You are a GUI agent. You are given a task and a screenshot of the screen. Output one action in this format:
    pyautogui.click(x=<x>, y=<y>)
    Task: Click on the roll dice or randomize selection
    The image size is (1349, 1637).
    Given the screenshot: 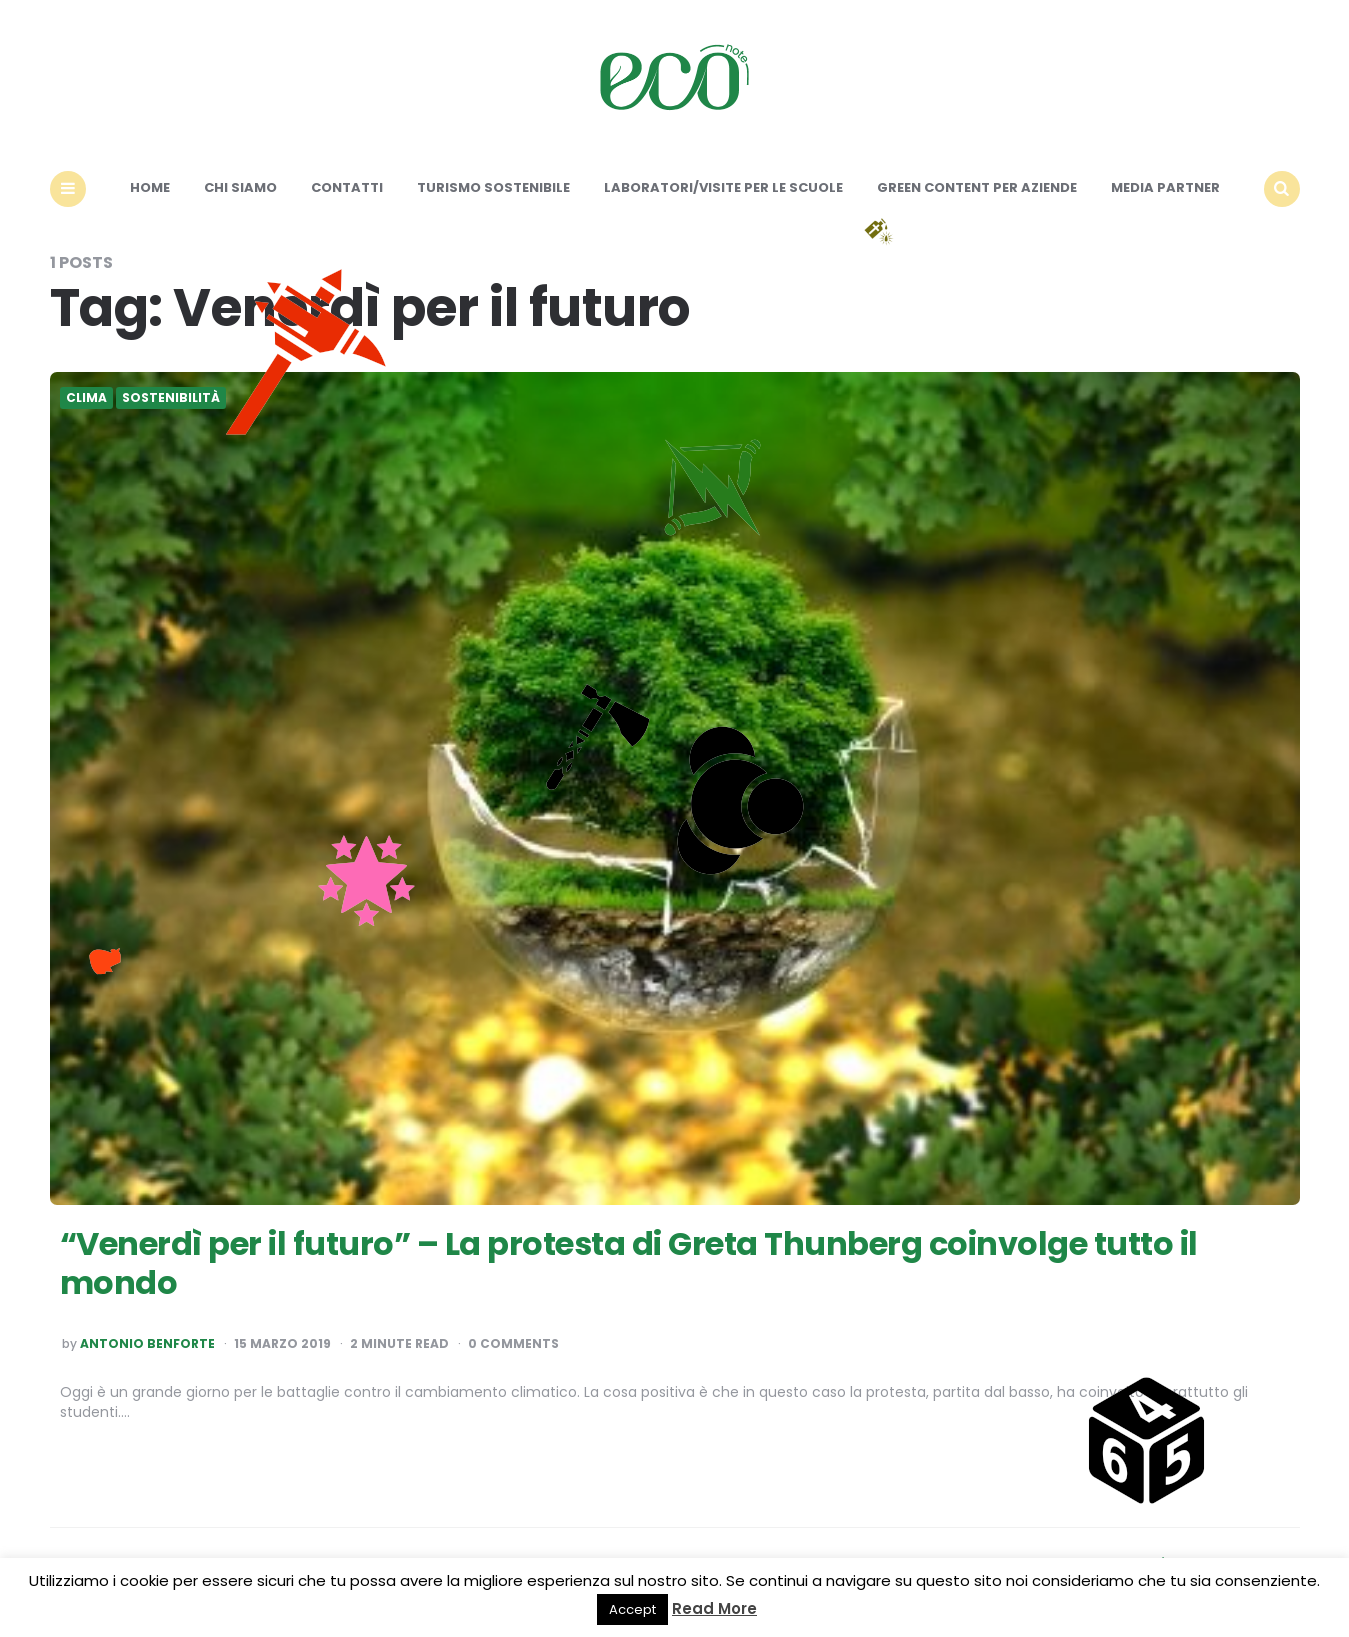 What is the action you would take?
    pyautogui.click(x=1146, y=1441)
    